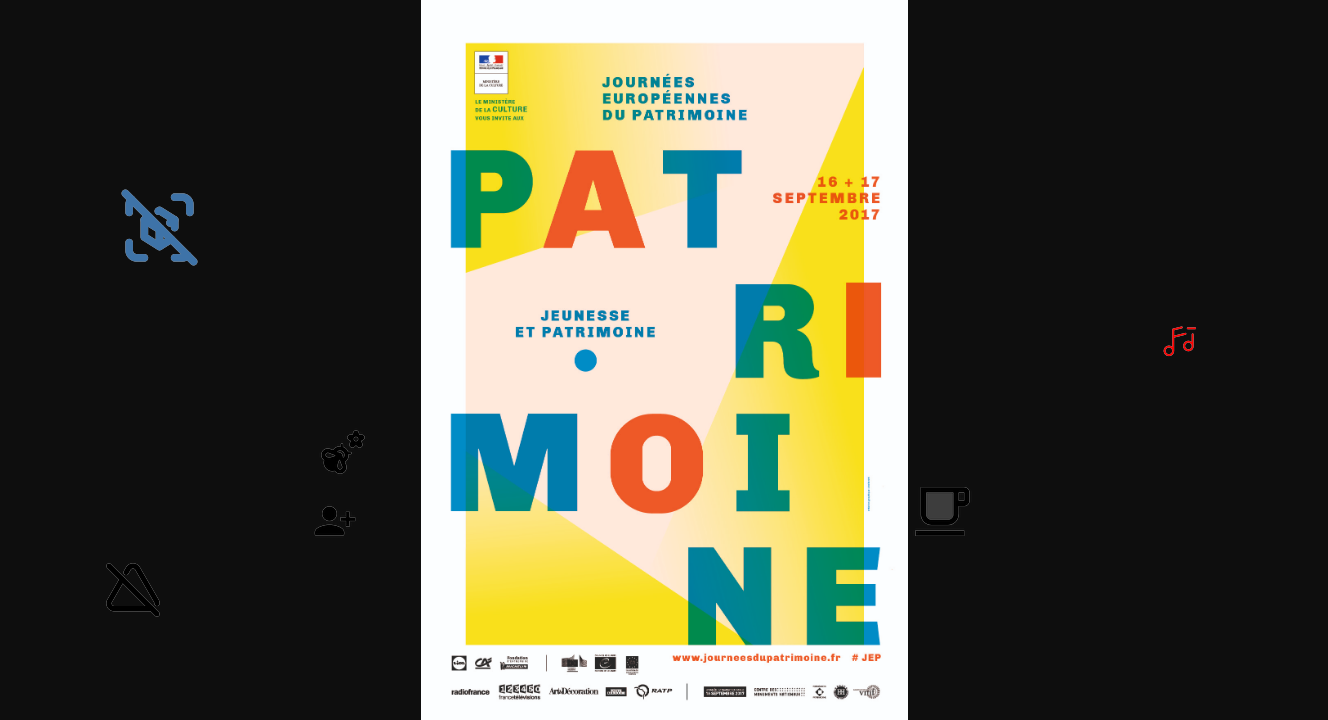  I want to click on remove a song from playlist, so click(1180, 340).